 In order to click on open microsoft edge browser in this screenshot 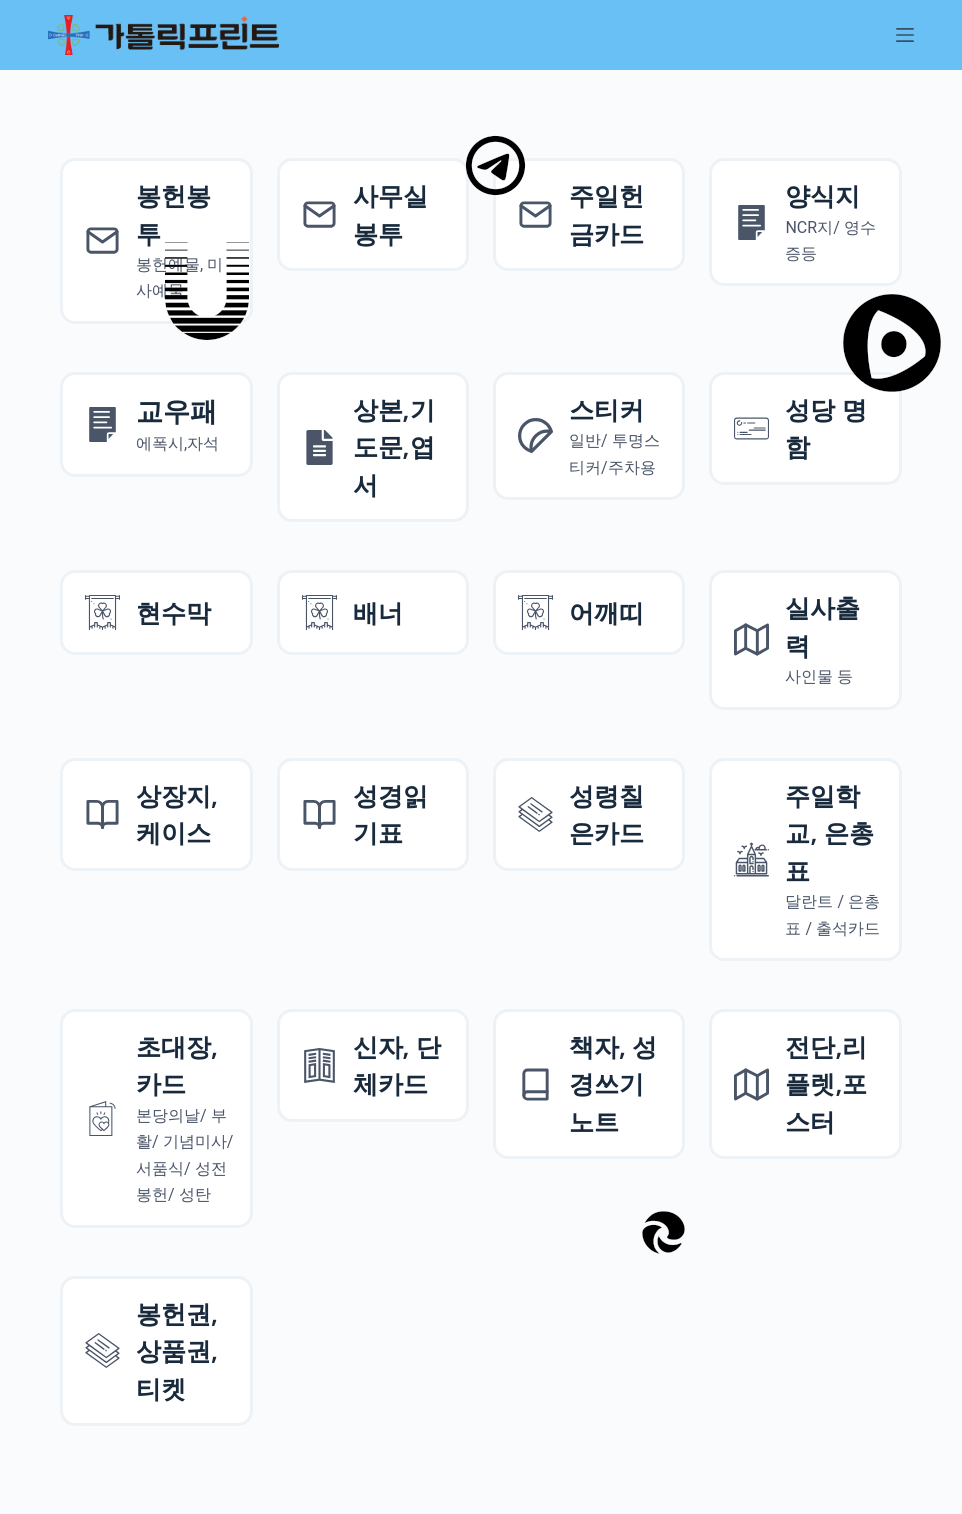, I will do `click(663, 1232)`.